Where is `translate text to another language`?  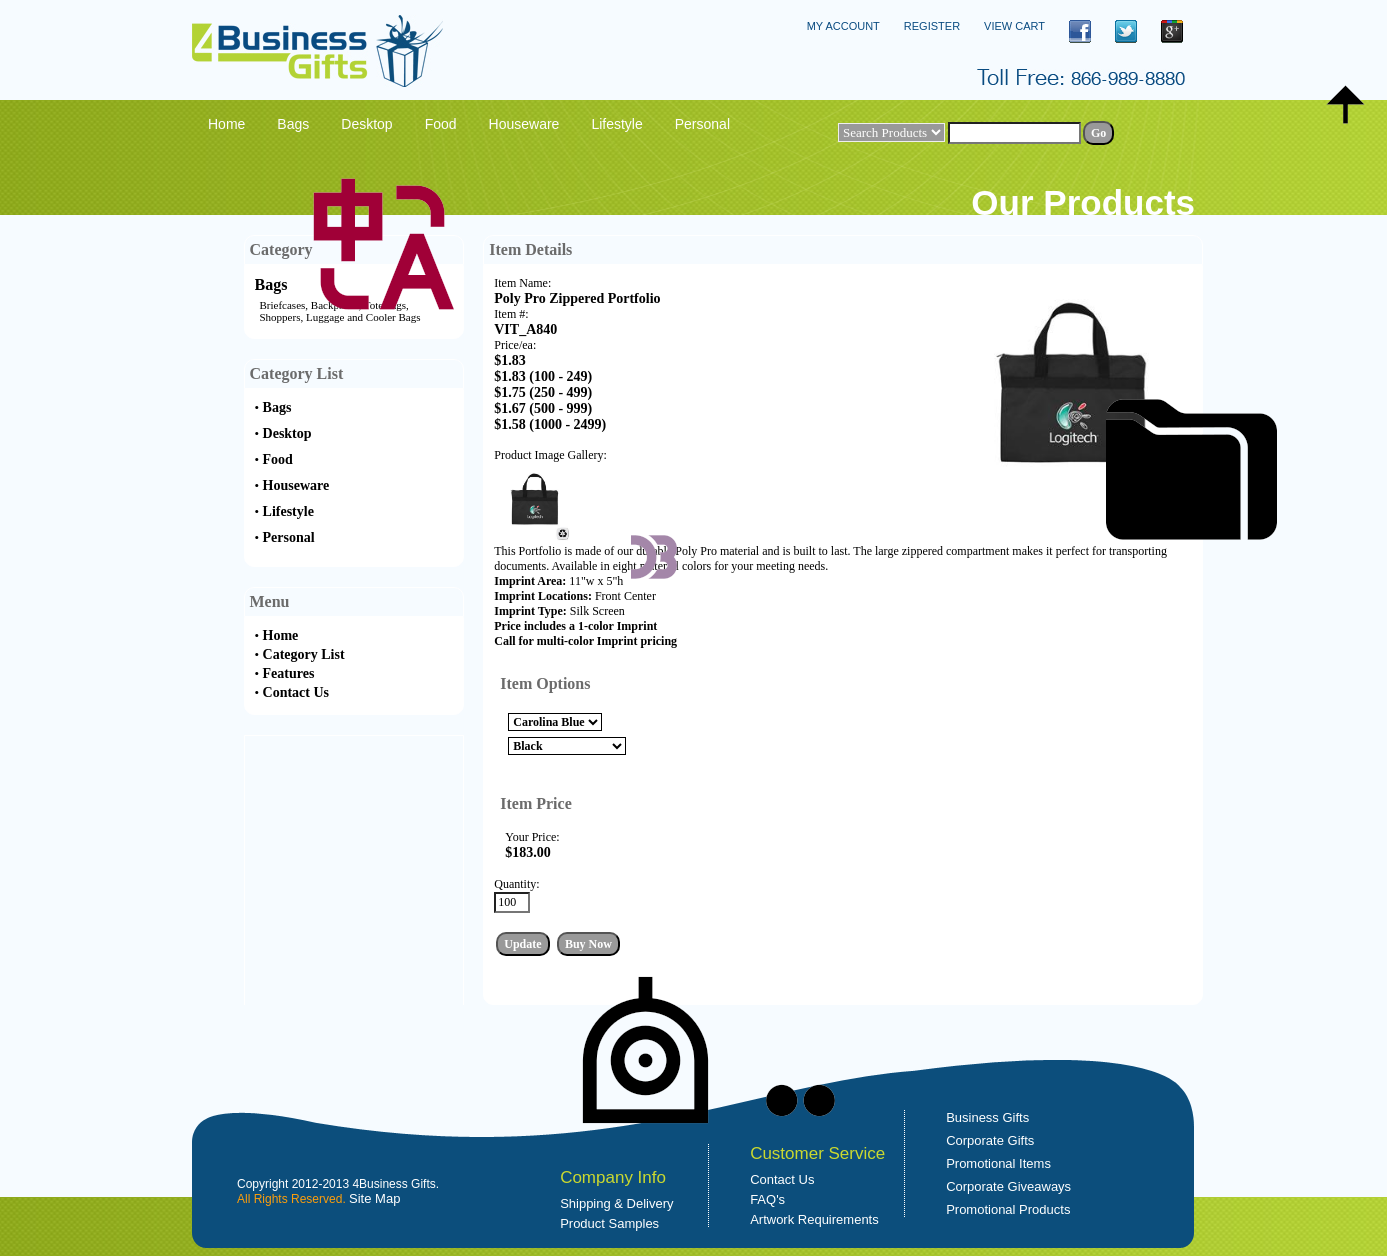 translate text to another language is located at coordinates (382, 247).